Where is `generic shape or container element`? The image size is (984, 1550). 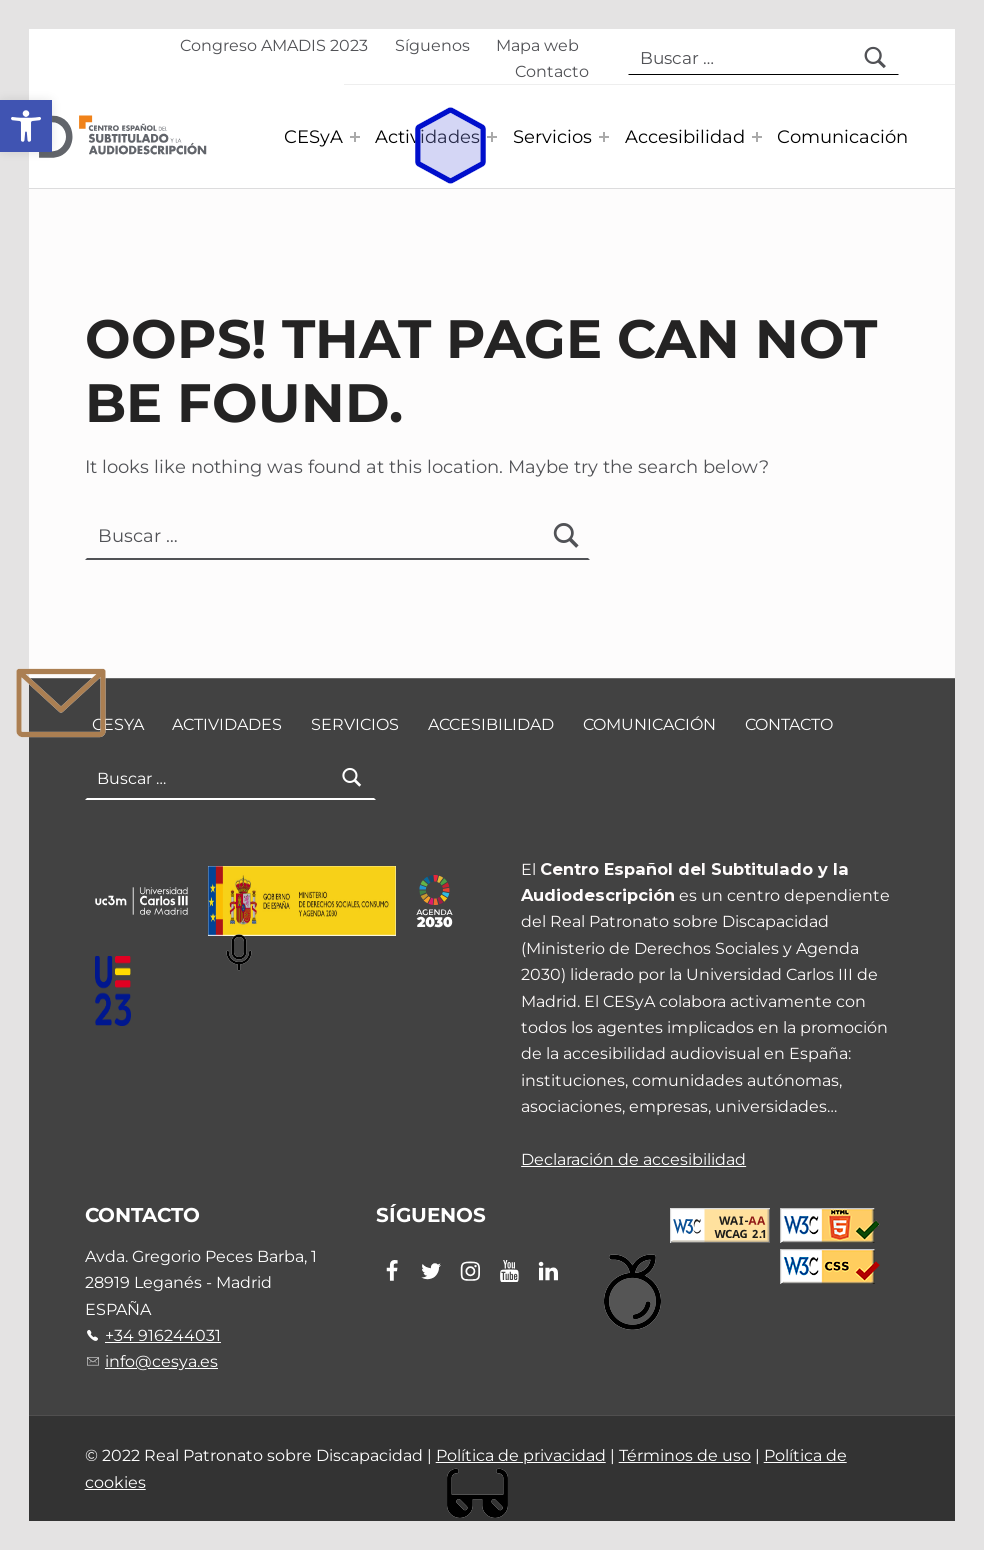 generic shape or container element is located at coordinates (450, 145).